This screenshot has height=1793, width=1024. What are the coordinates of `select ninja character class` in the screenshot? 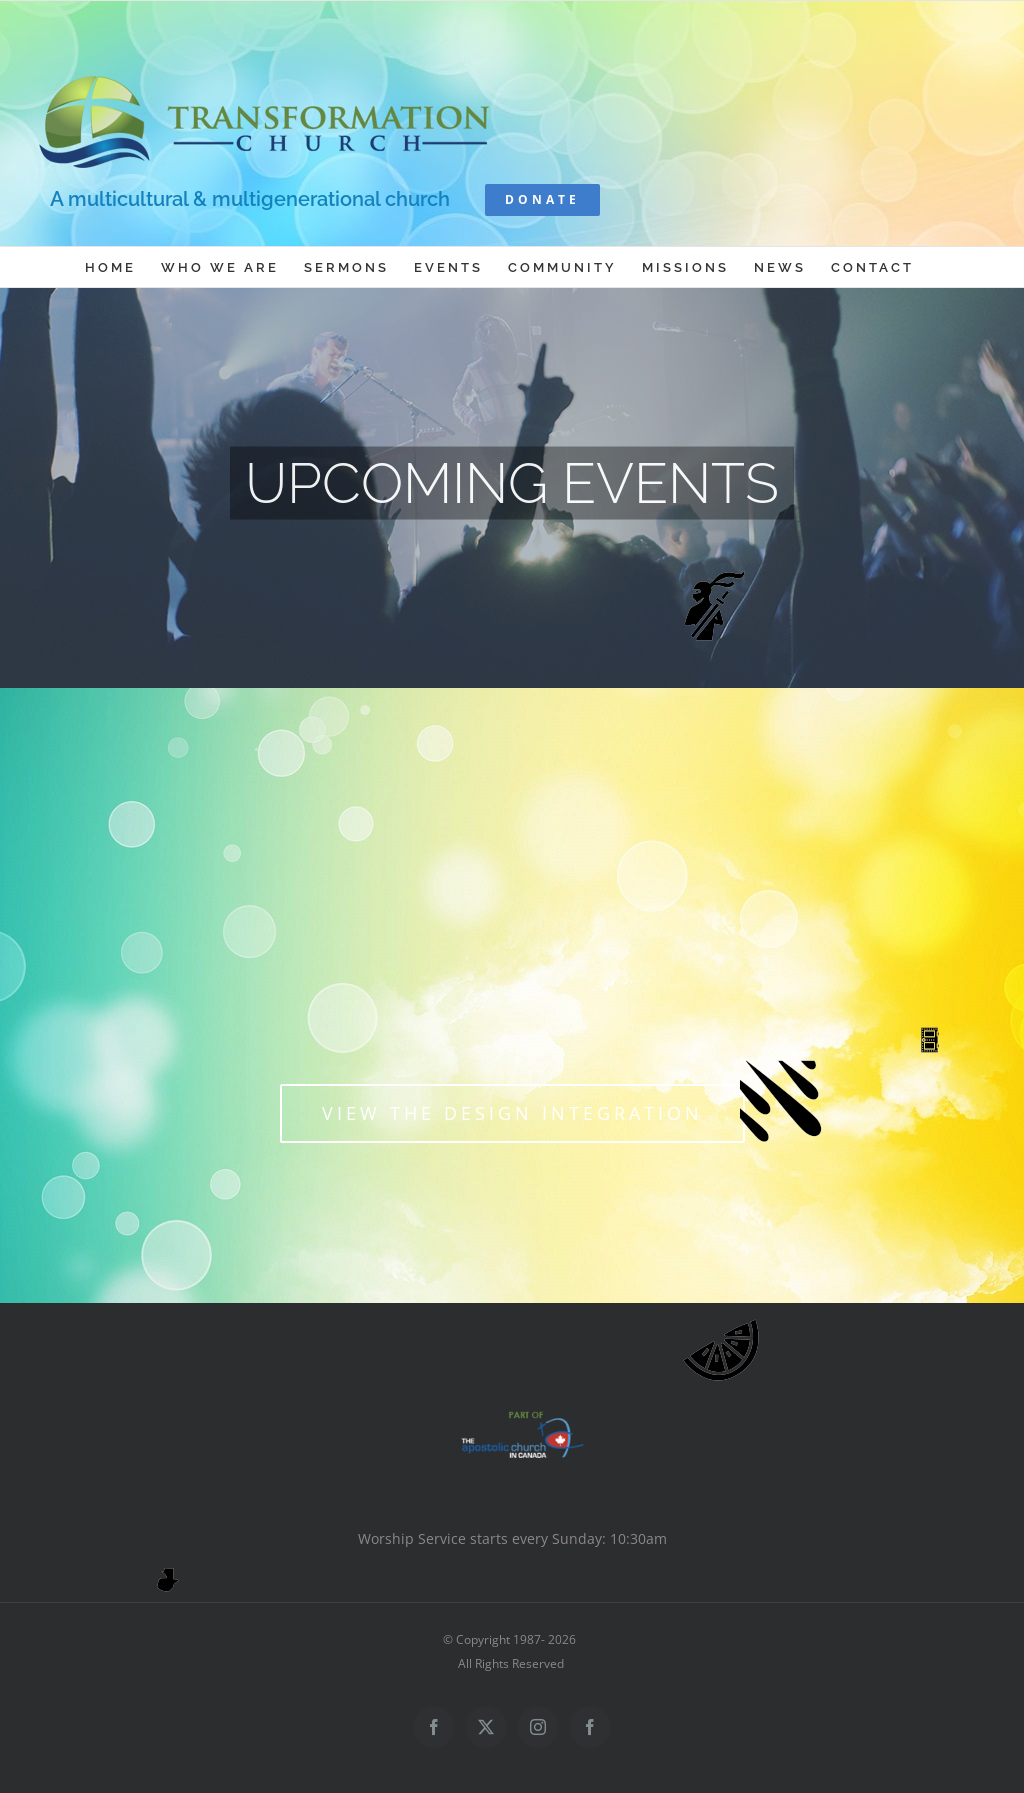 It's located at (714, 605).